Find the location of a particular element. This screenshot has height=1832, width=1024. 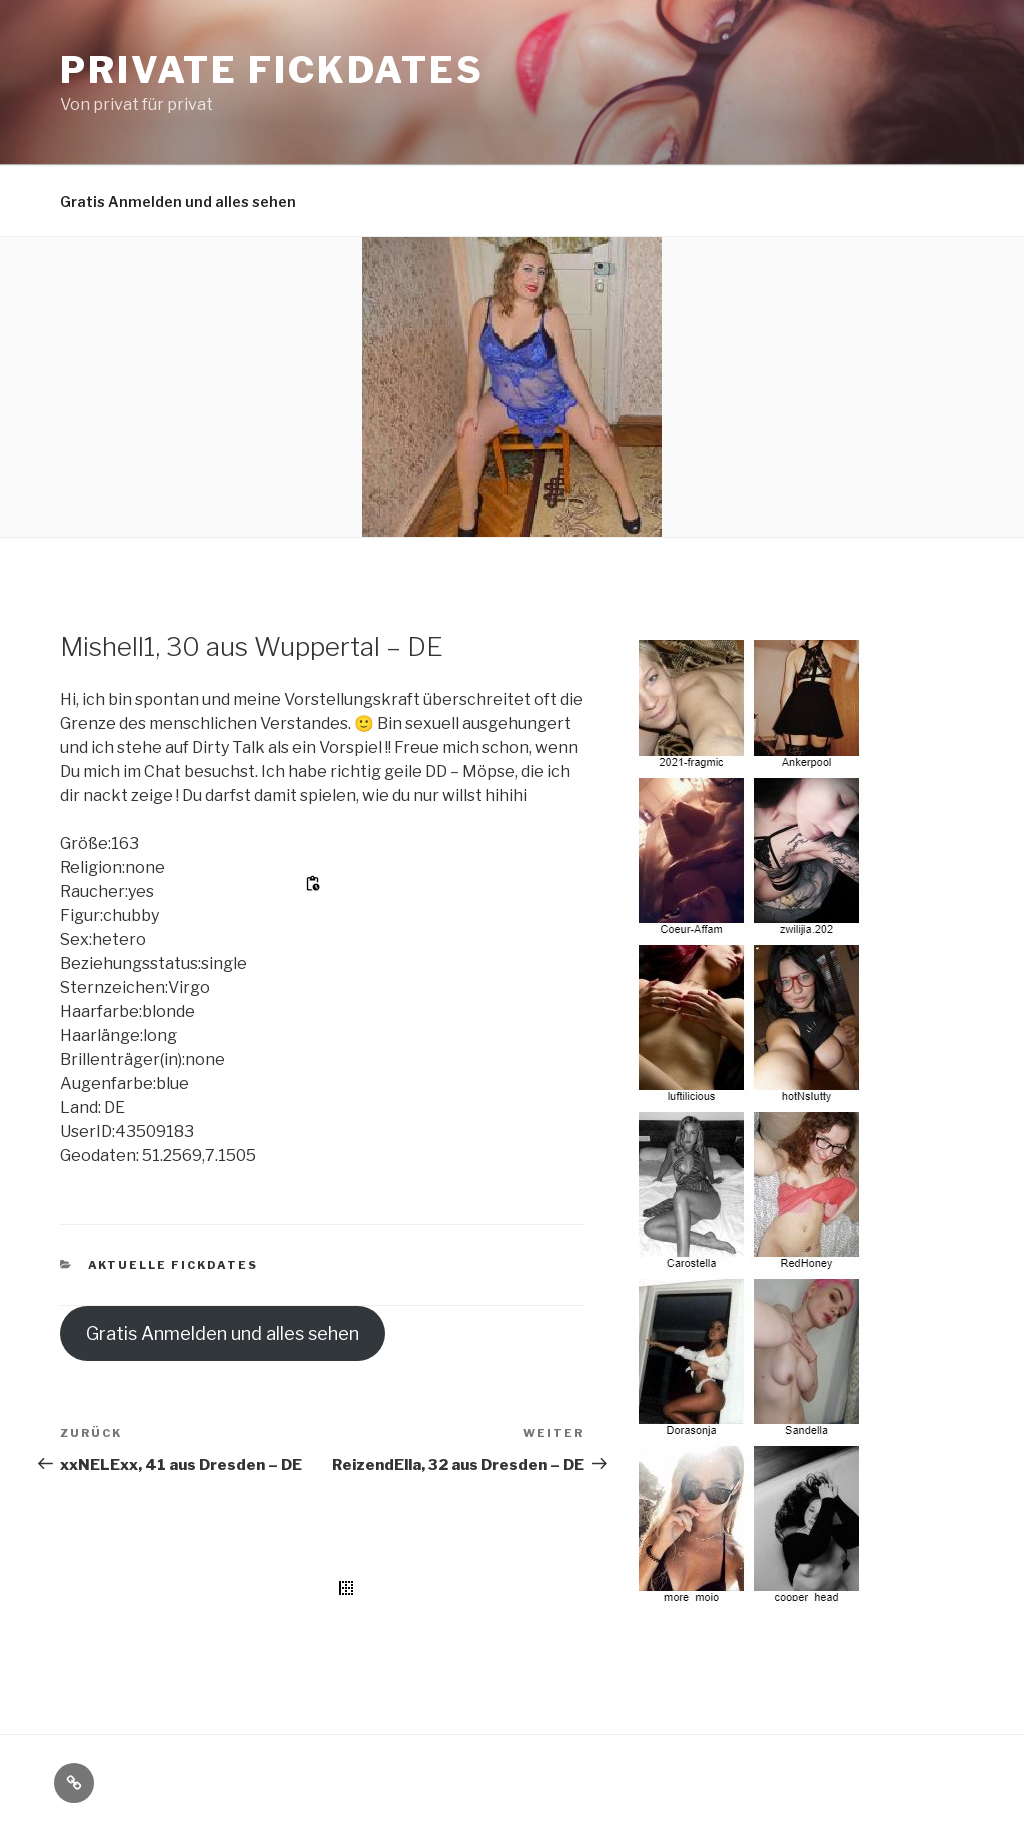

view tasks awaiting completion is located at coordinates (312, 883).